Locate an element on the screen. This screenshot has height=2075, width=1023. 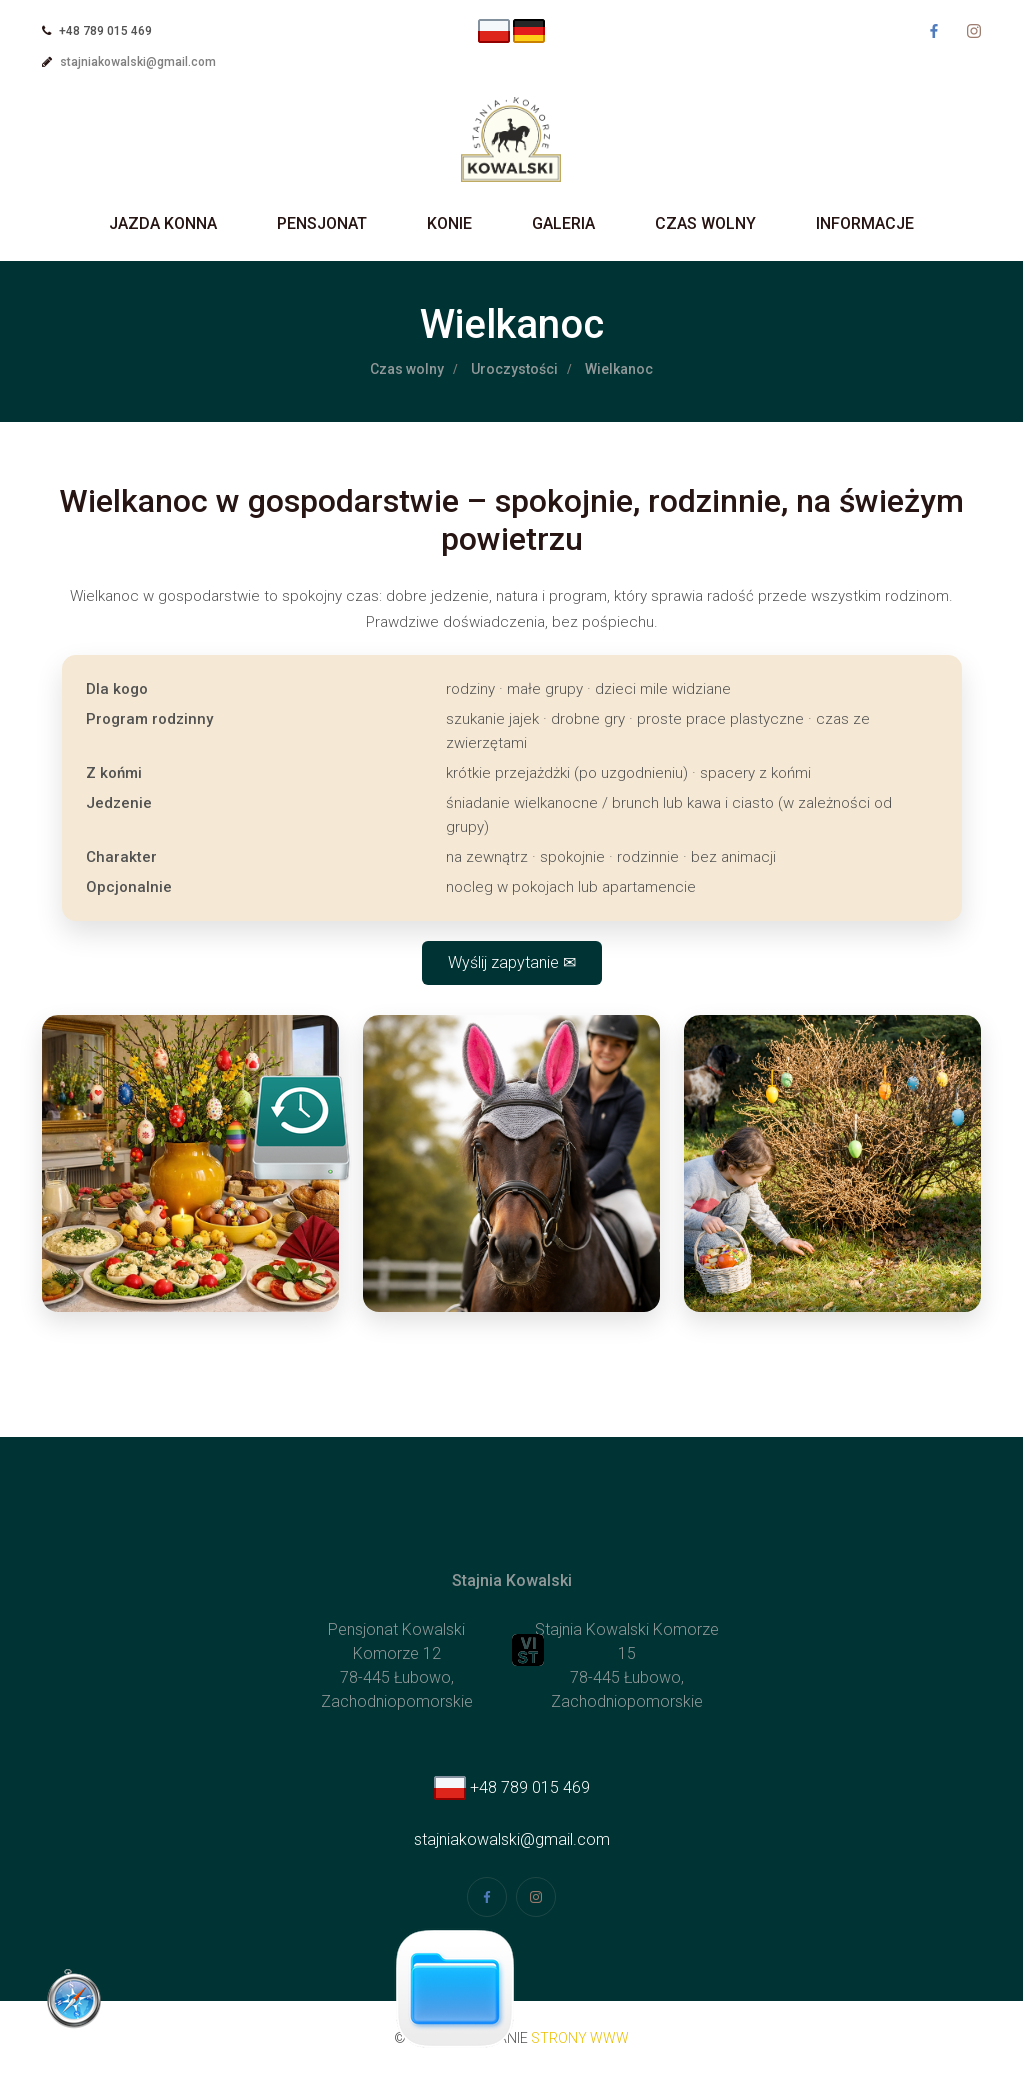
open safari browser settings is located at coordinates (74, 1999).